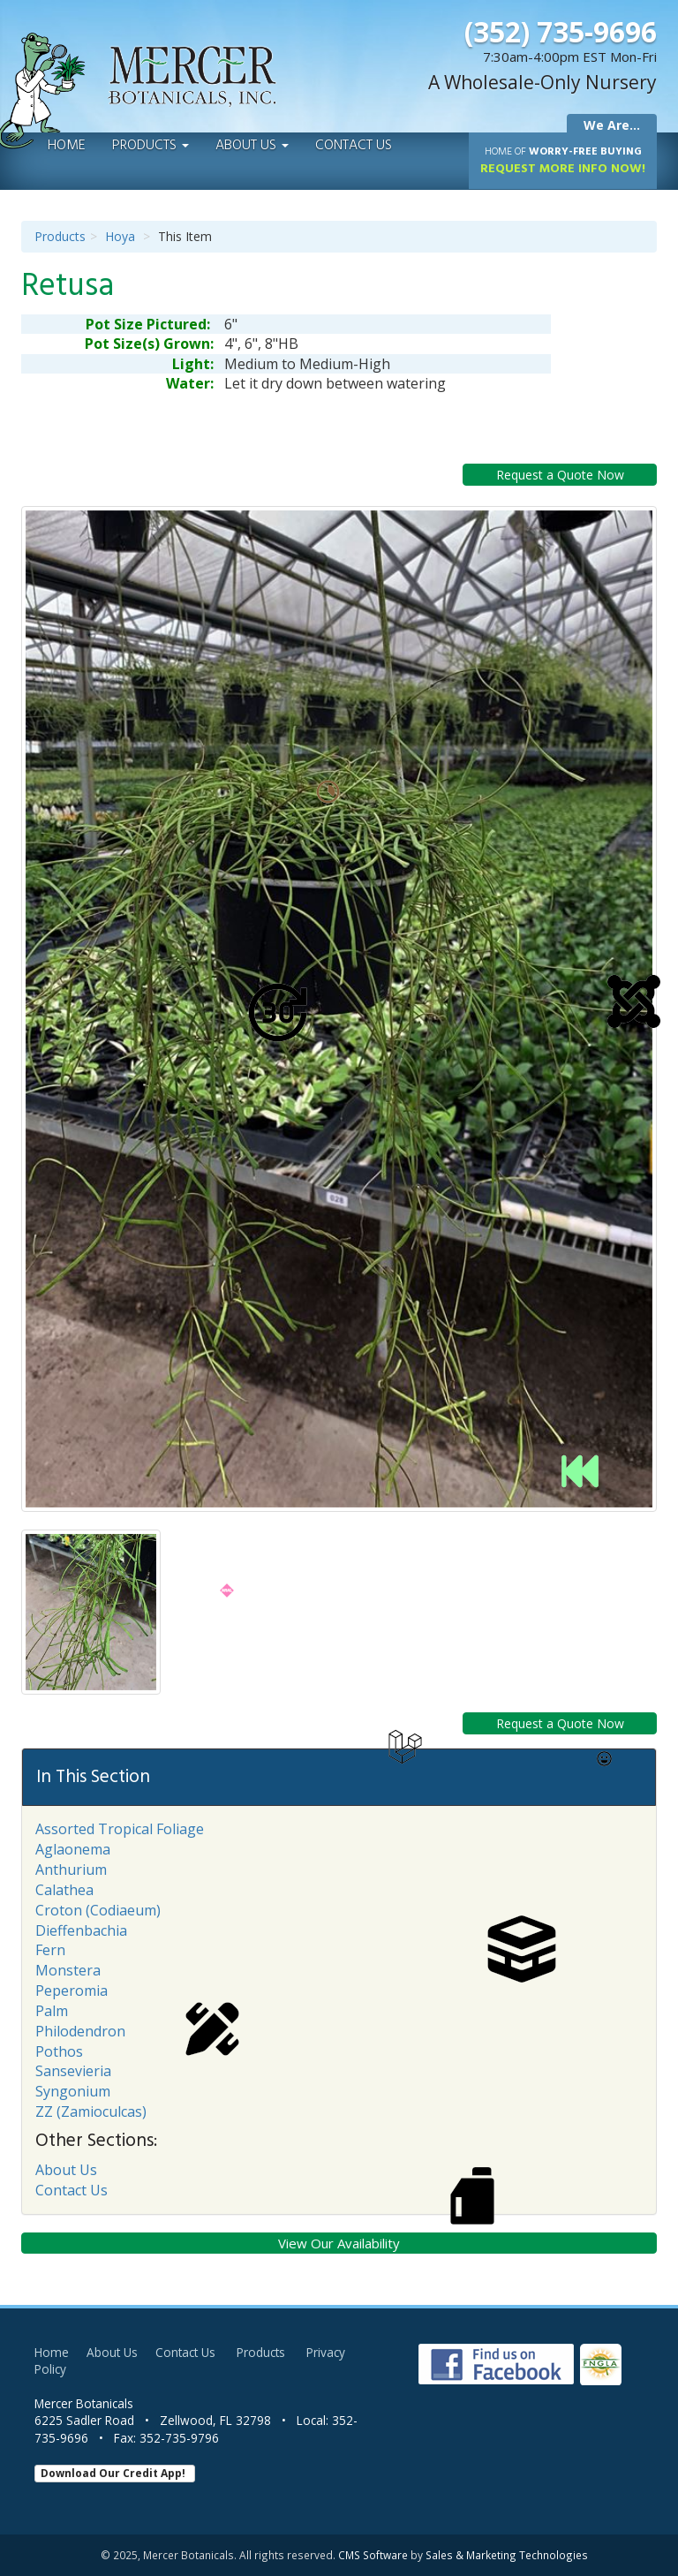 This screenshot has width=678, height=2576. Describe the element at coordinates (580, 1471) in the screenshot. I see `skip to previous track` at that location.